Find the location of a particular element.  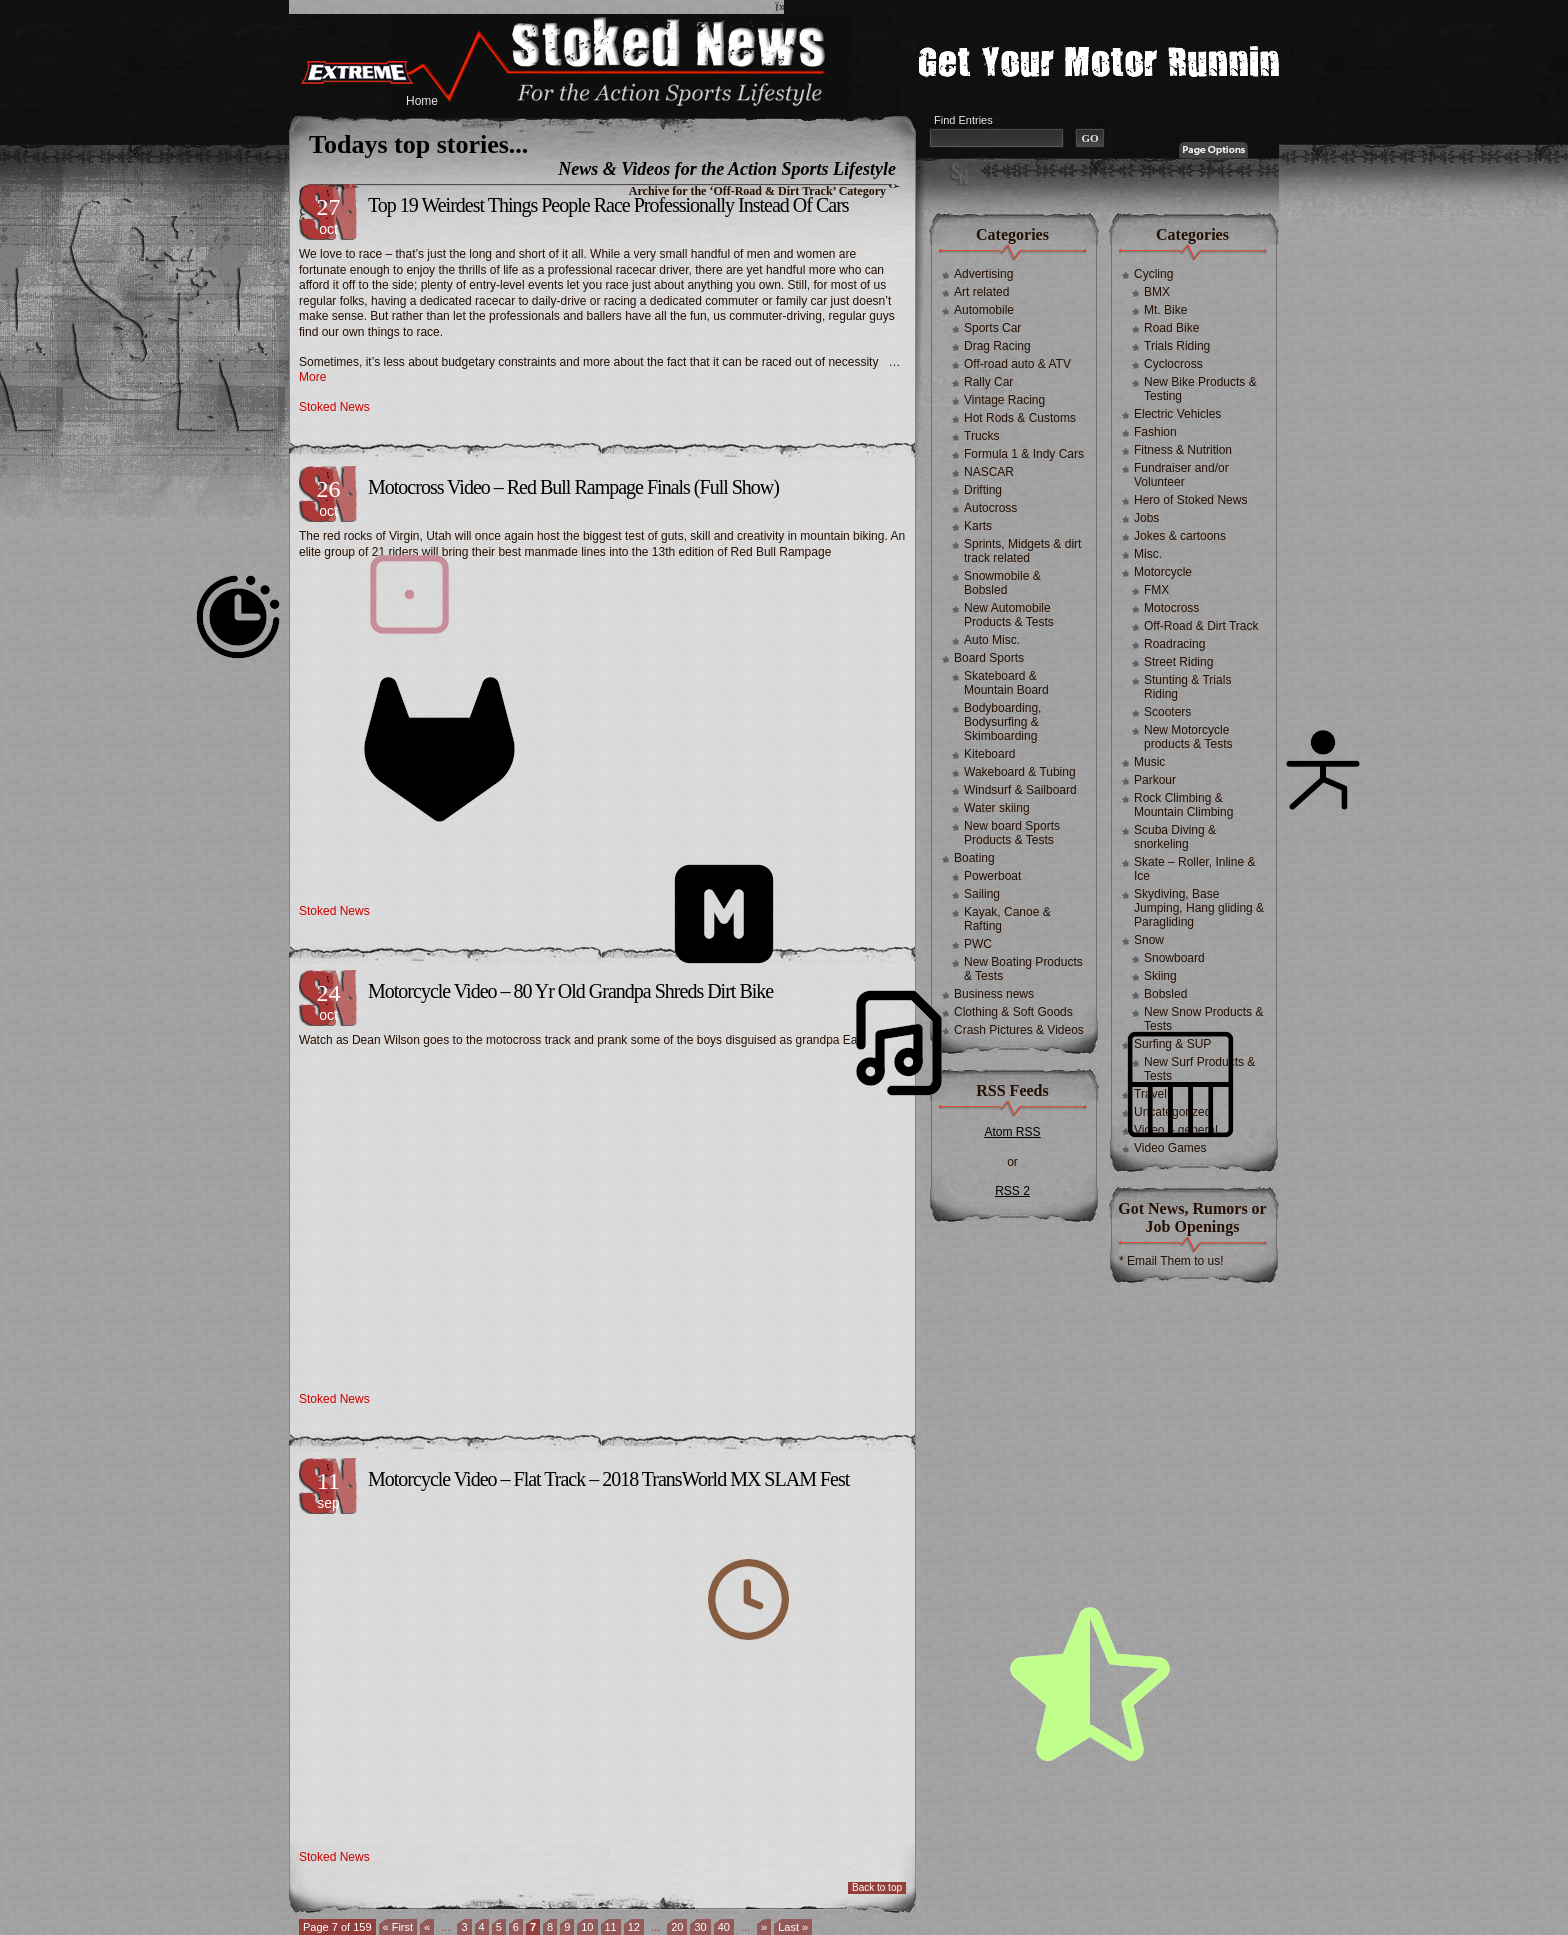

open an audio or music file is located at coordinates (899, 1043).